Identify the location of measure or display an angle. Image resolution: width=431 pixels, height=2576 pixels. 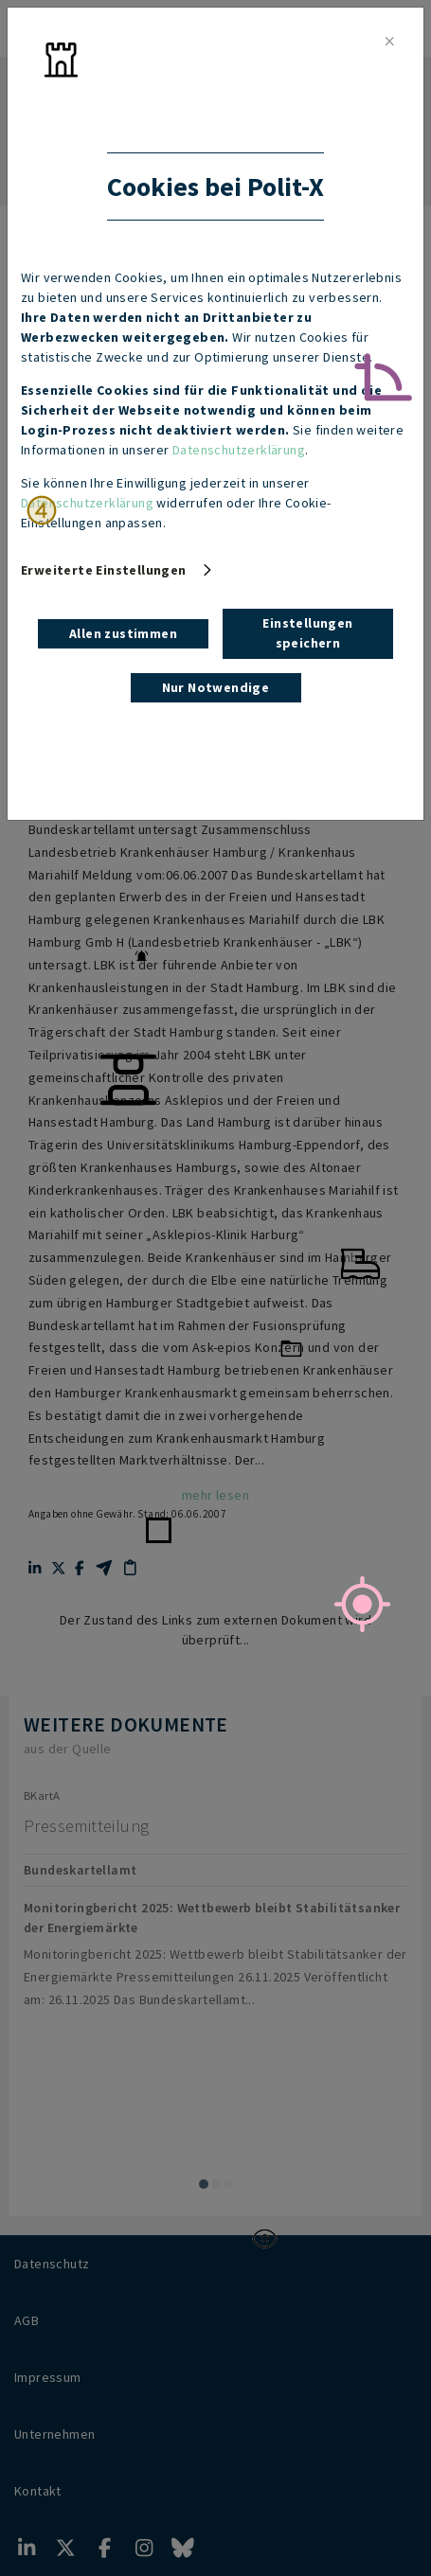
(381, 380).